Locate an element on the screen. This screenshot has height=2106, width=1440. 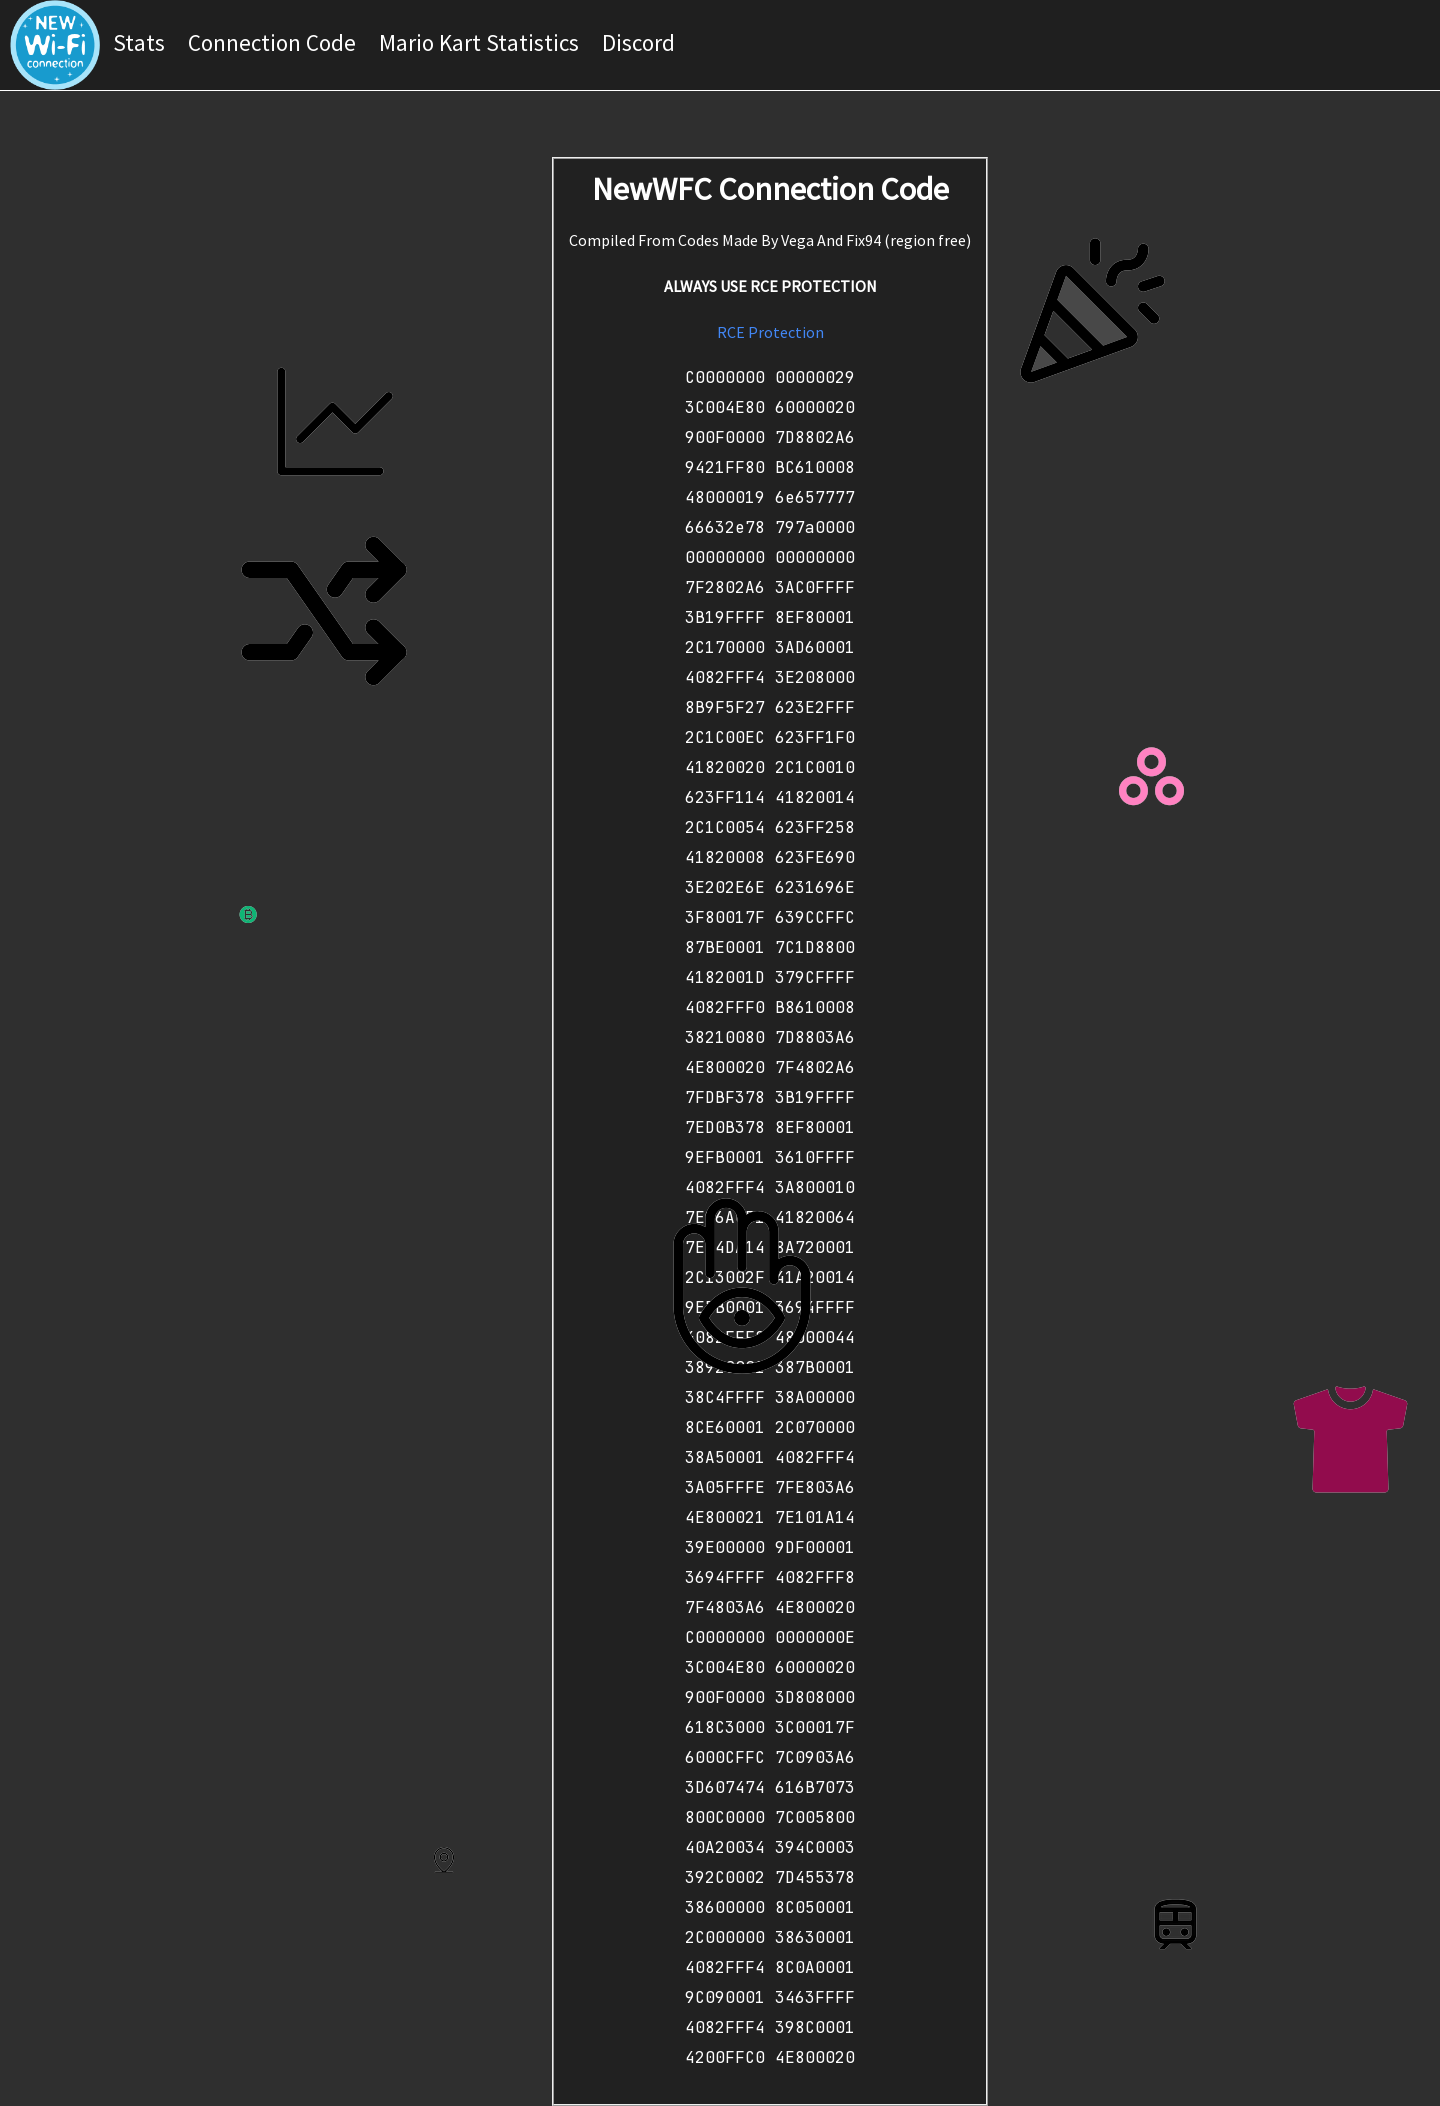
indicates a celebration or achievement is located at coordinates (1084, 318).